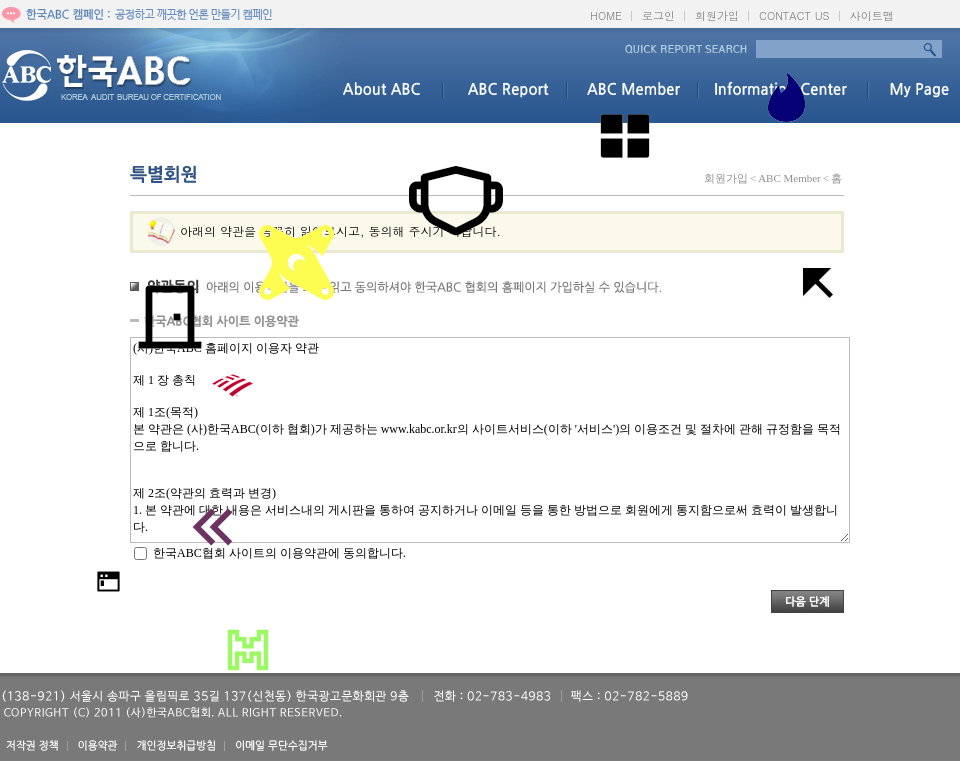  I want to click on open terminal or command line interface, so click(108, 581).